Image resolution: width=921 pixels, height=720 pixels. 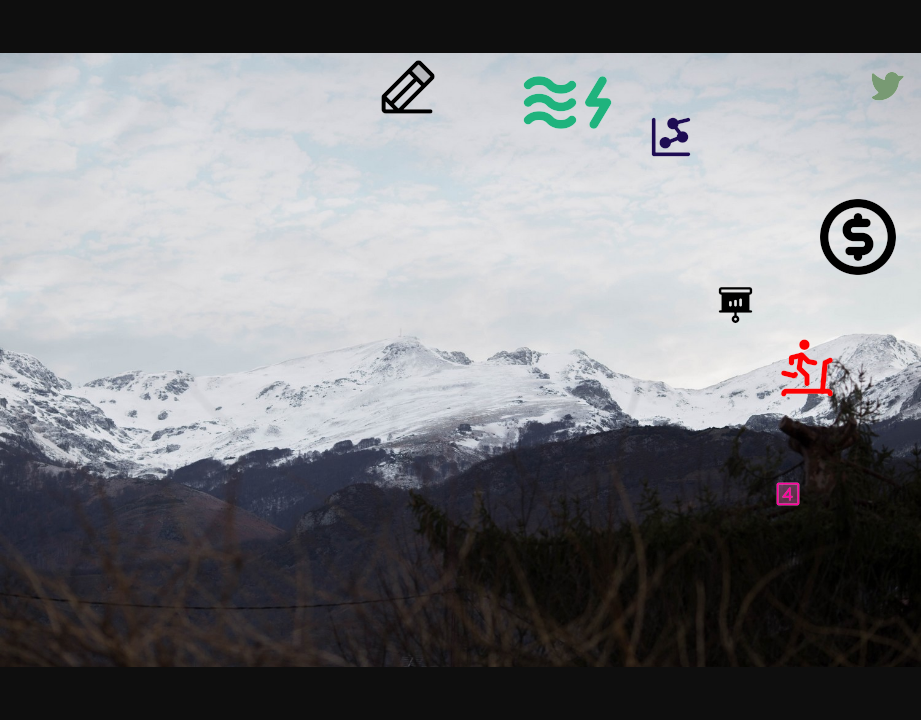 I want to click on select or input the number four, so click(x=788, y=494).